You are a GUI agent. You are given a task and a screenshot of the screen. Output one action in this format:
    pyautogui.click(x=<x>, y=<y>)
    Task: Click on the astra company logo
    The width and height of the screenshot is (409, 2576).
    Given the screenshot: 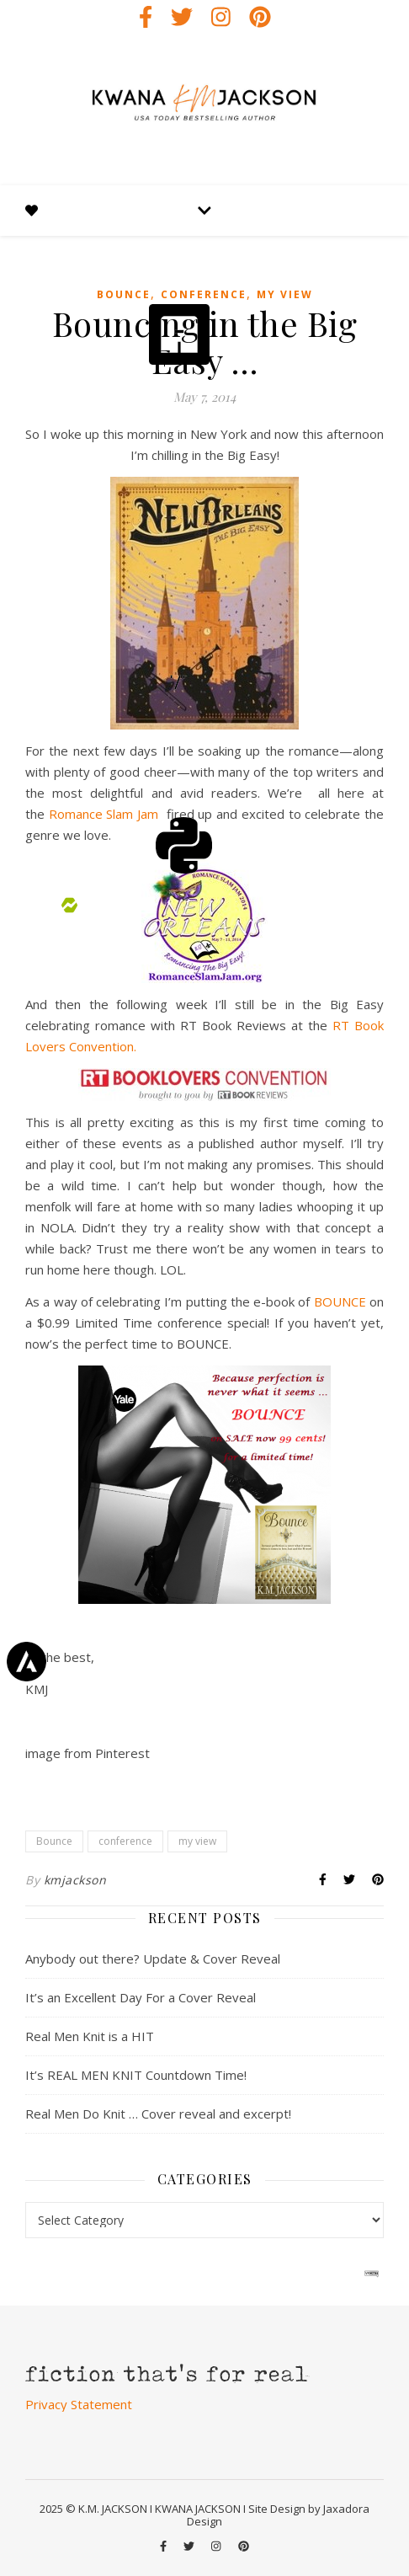 What is the action you would take?
    pyautogui.click(x=26, y=1661)
    